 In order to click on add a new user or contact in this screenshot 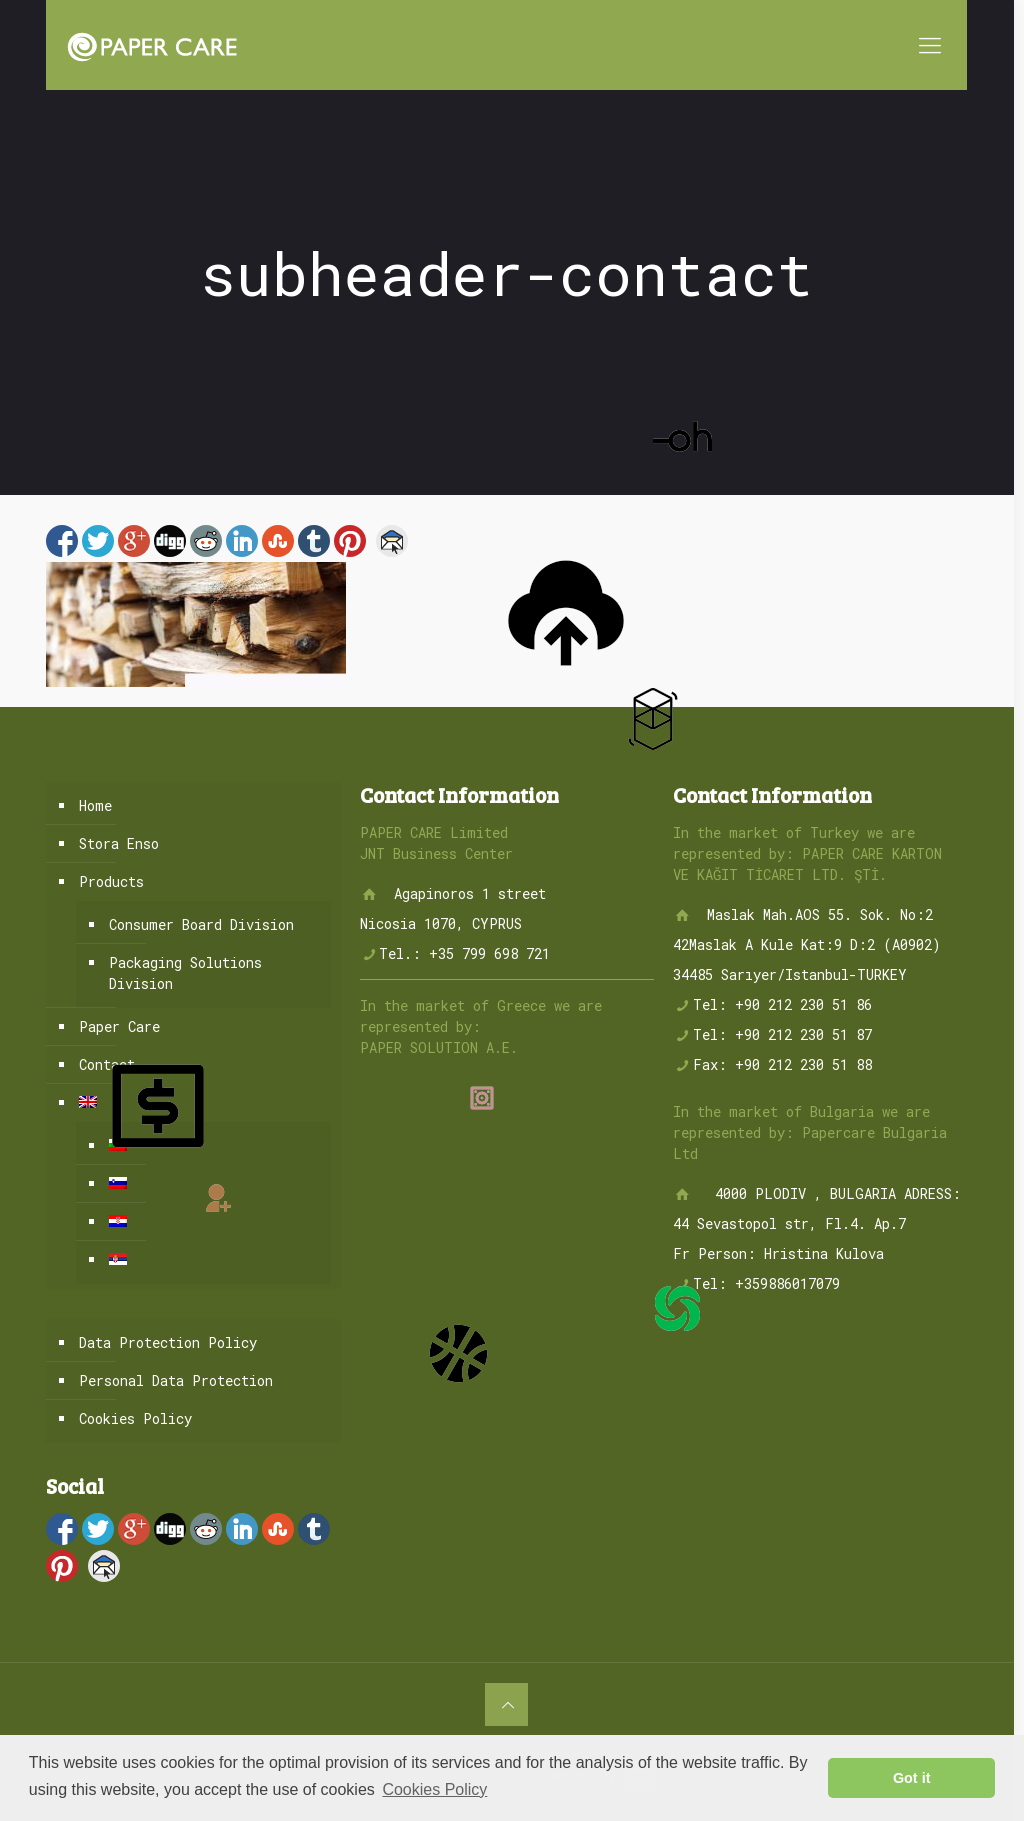, I will do `click(216, 1198)`.